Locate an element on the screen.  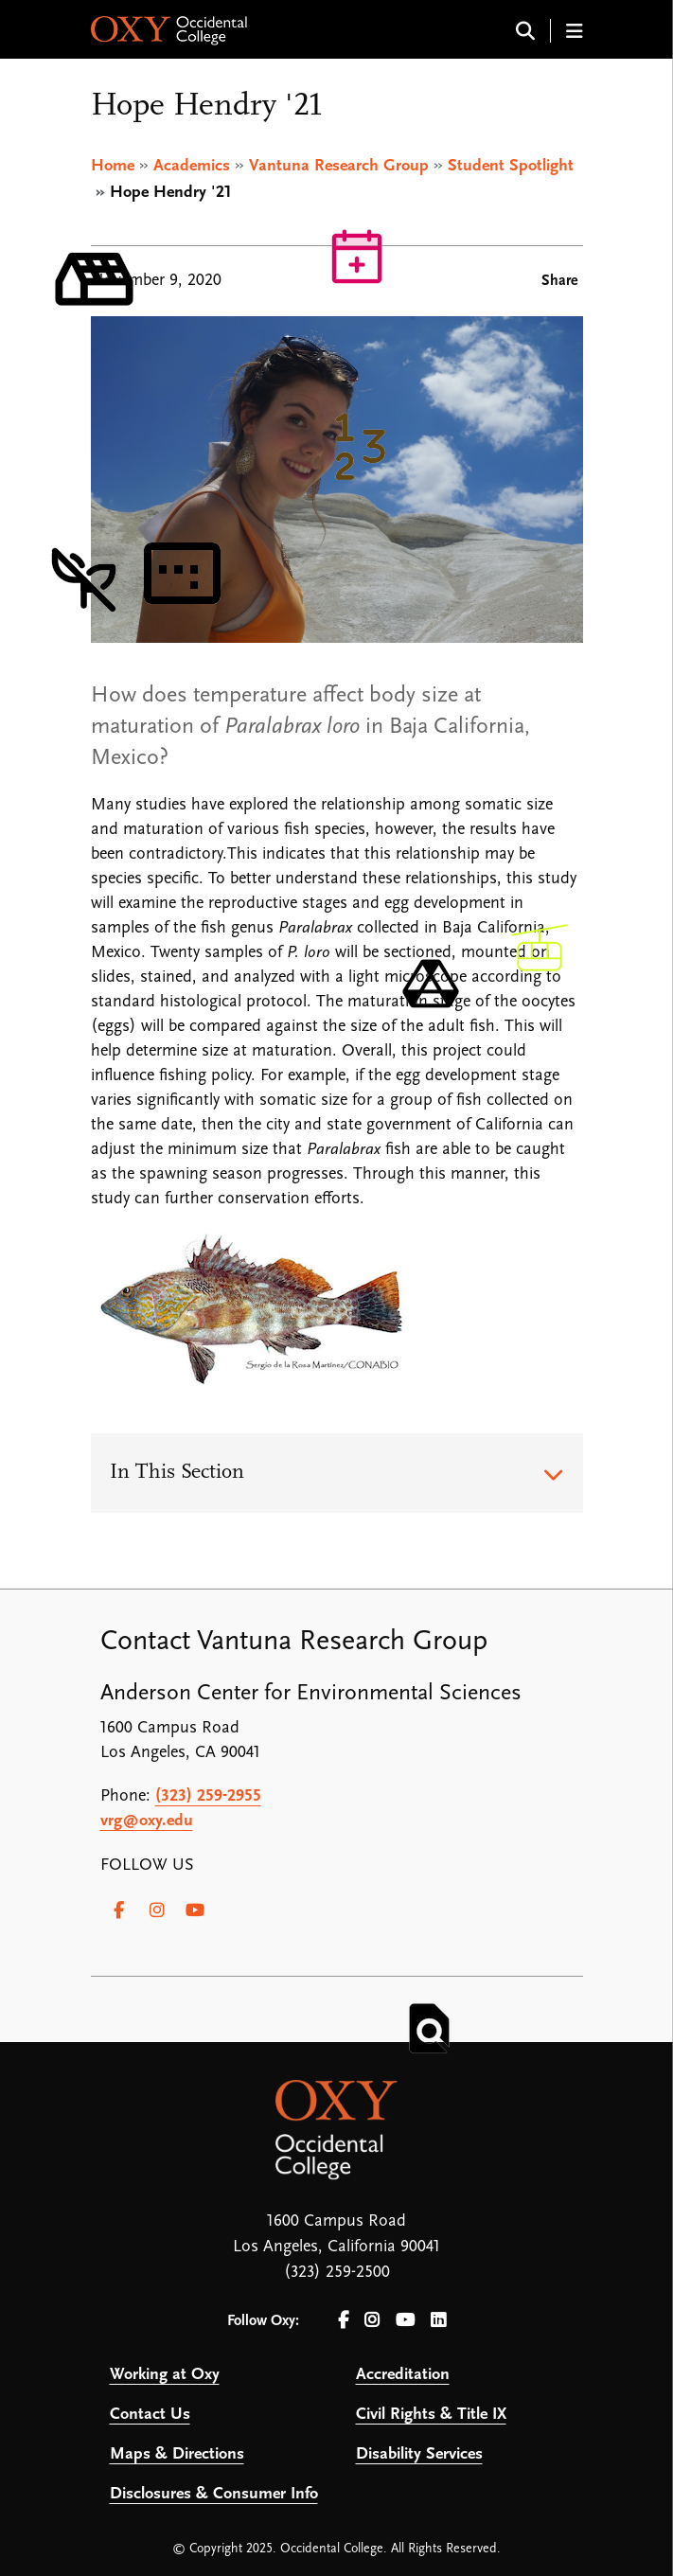
disable plant or garden tracking is located at coordinates (83, 579).